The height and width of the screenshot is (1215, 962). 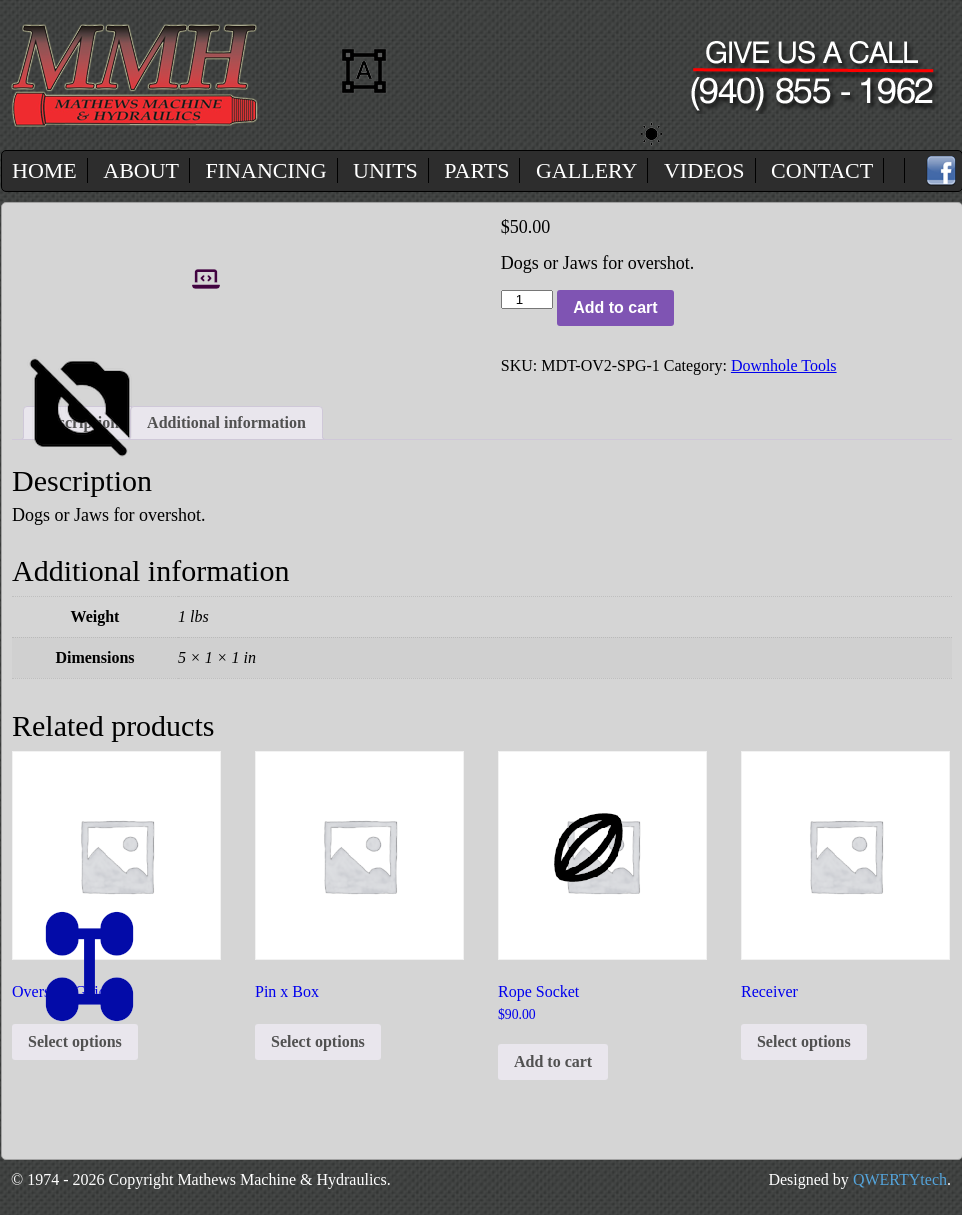 I want to click on open code editor or development environment, so click(x=206, y=279).